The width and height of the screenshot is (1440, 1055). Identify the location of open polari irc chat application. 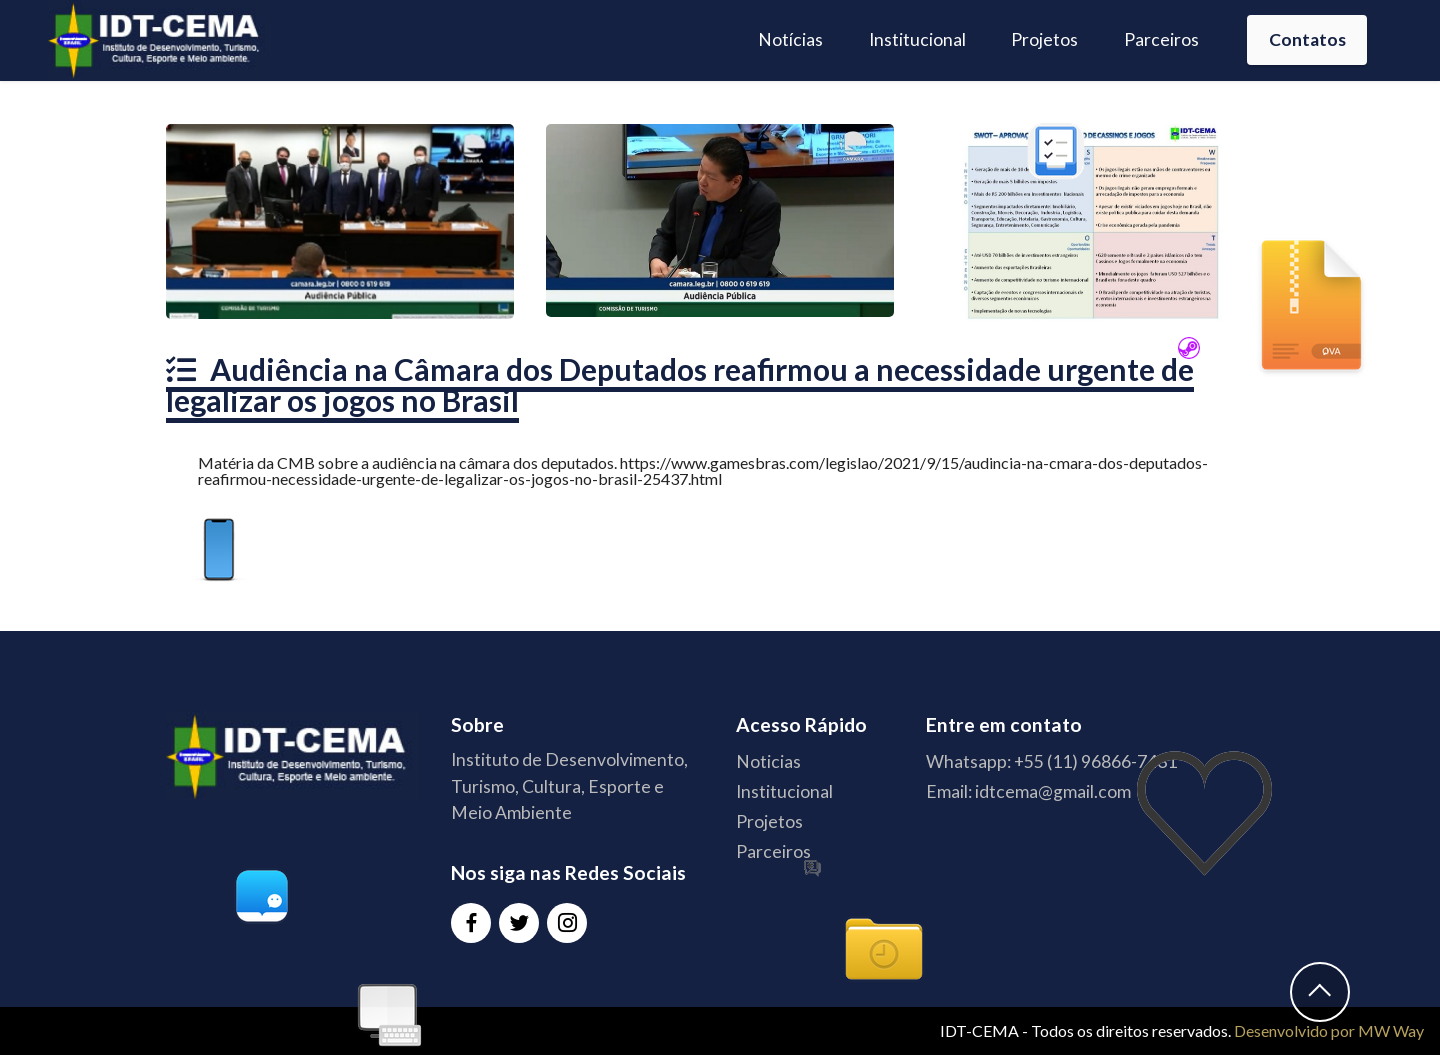
(812, 868).